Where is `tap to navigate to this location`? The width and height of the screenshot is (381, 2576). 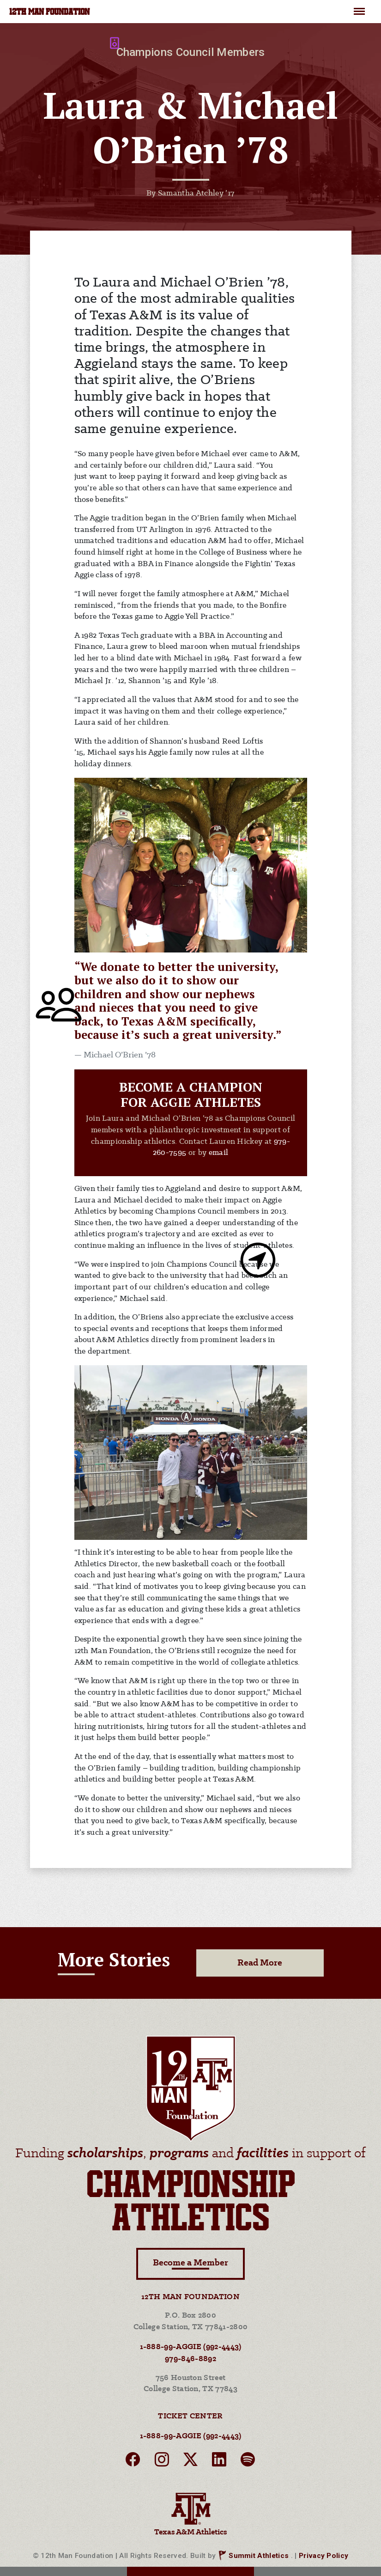
tap to navigate to this location is located at coordinates (258, 1260).